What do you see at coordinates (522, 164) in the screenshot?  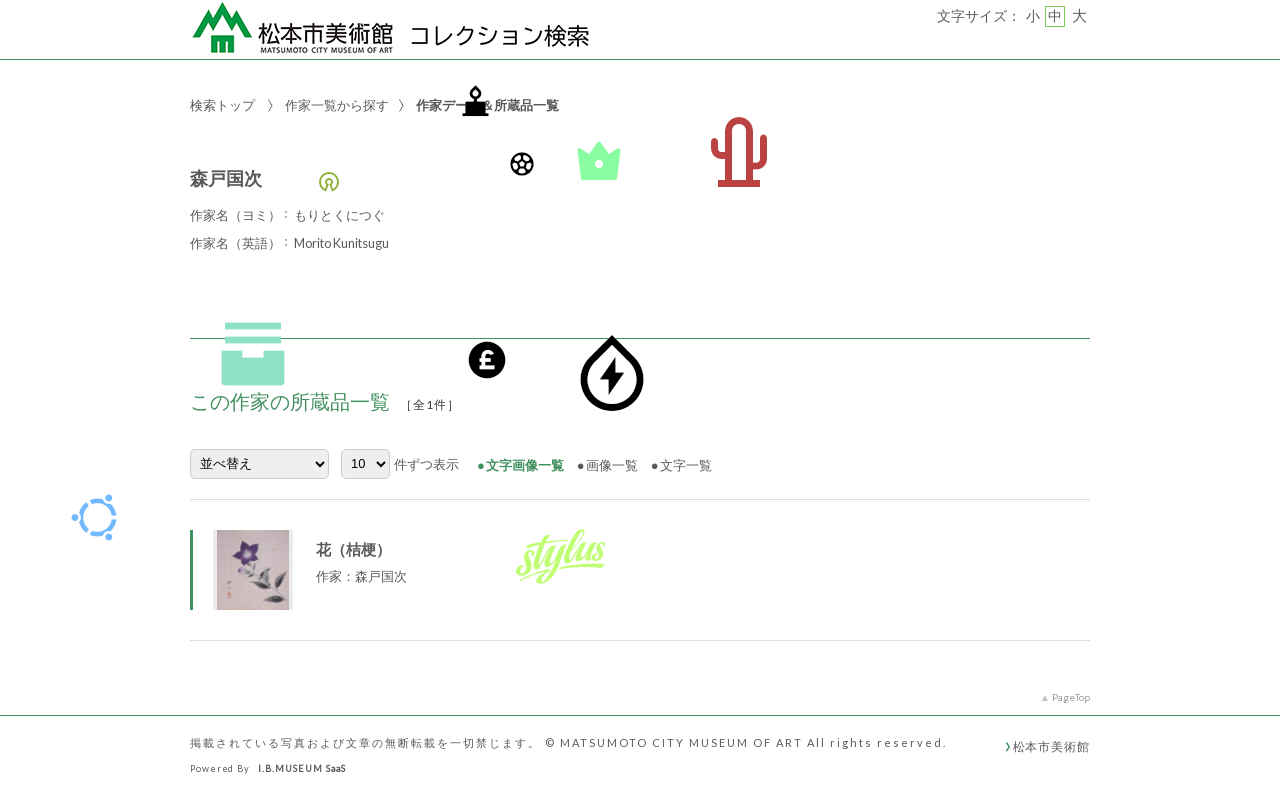 I see `access football or soccer content` at bounding box center [522, 164].